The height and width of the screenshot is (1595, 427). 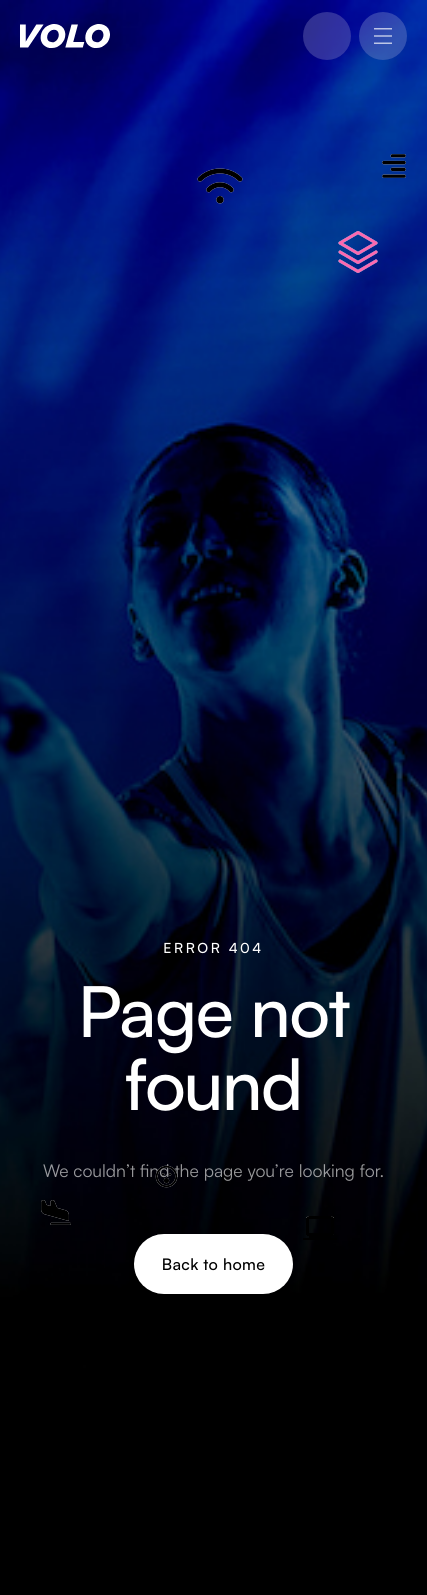 I want to click on align text to the right, so click(x=394, y=166).